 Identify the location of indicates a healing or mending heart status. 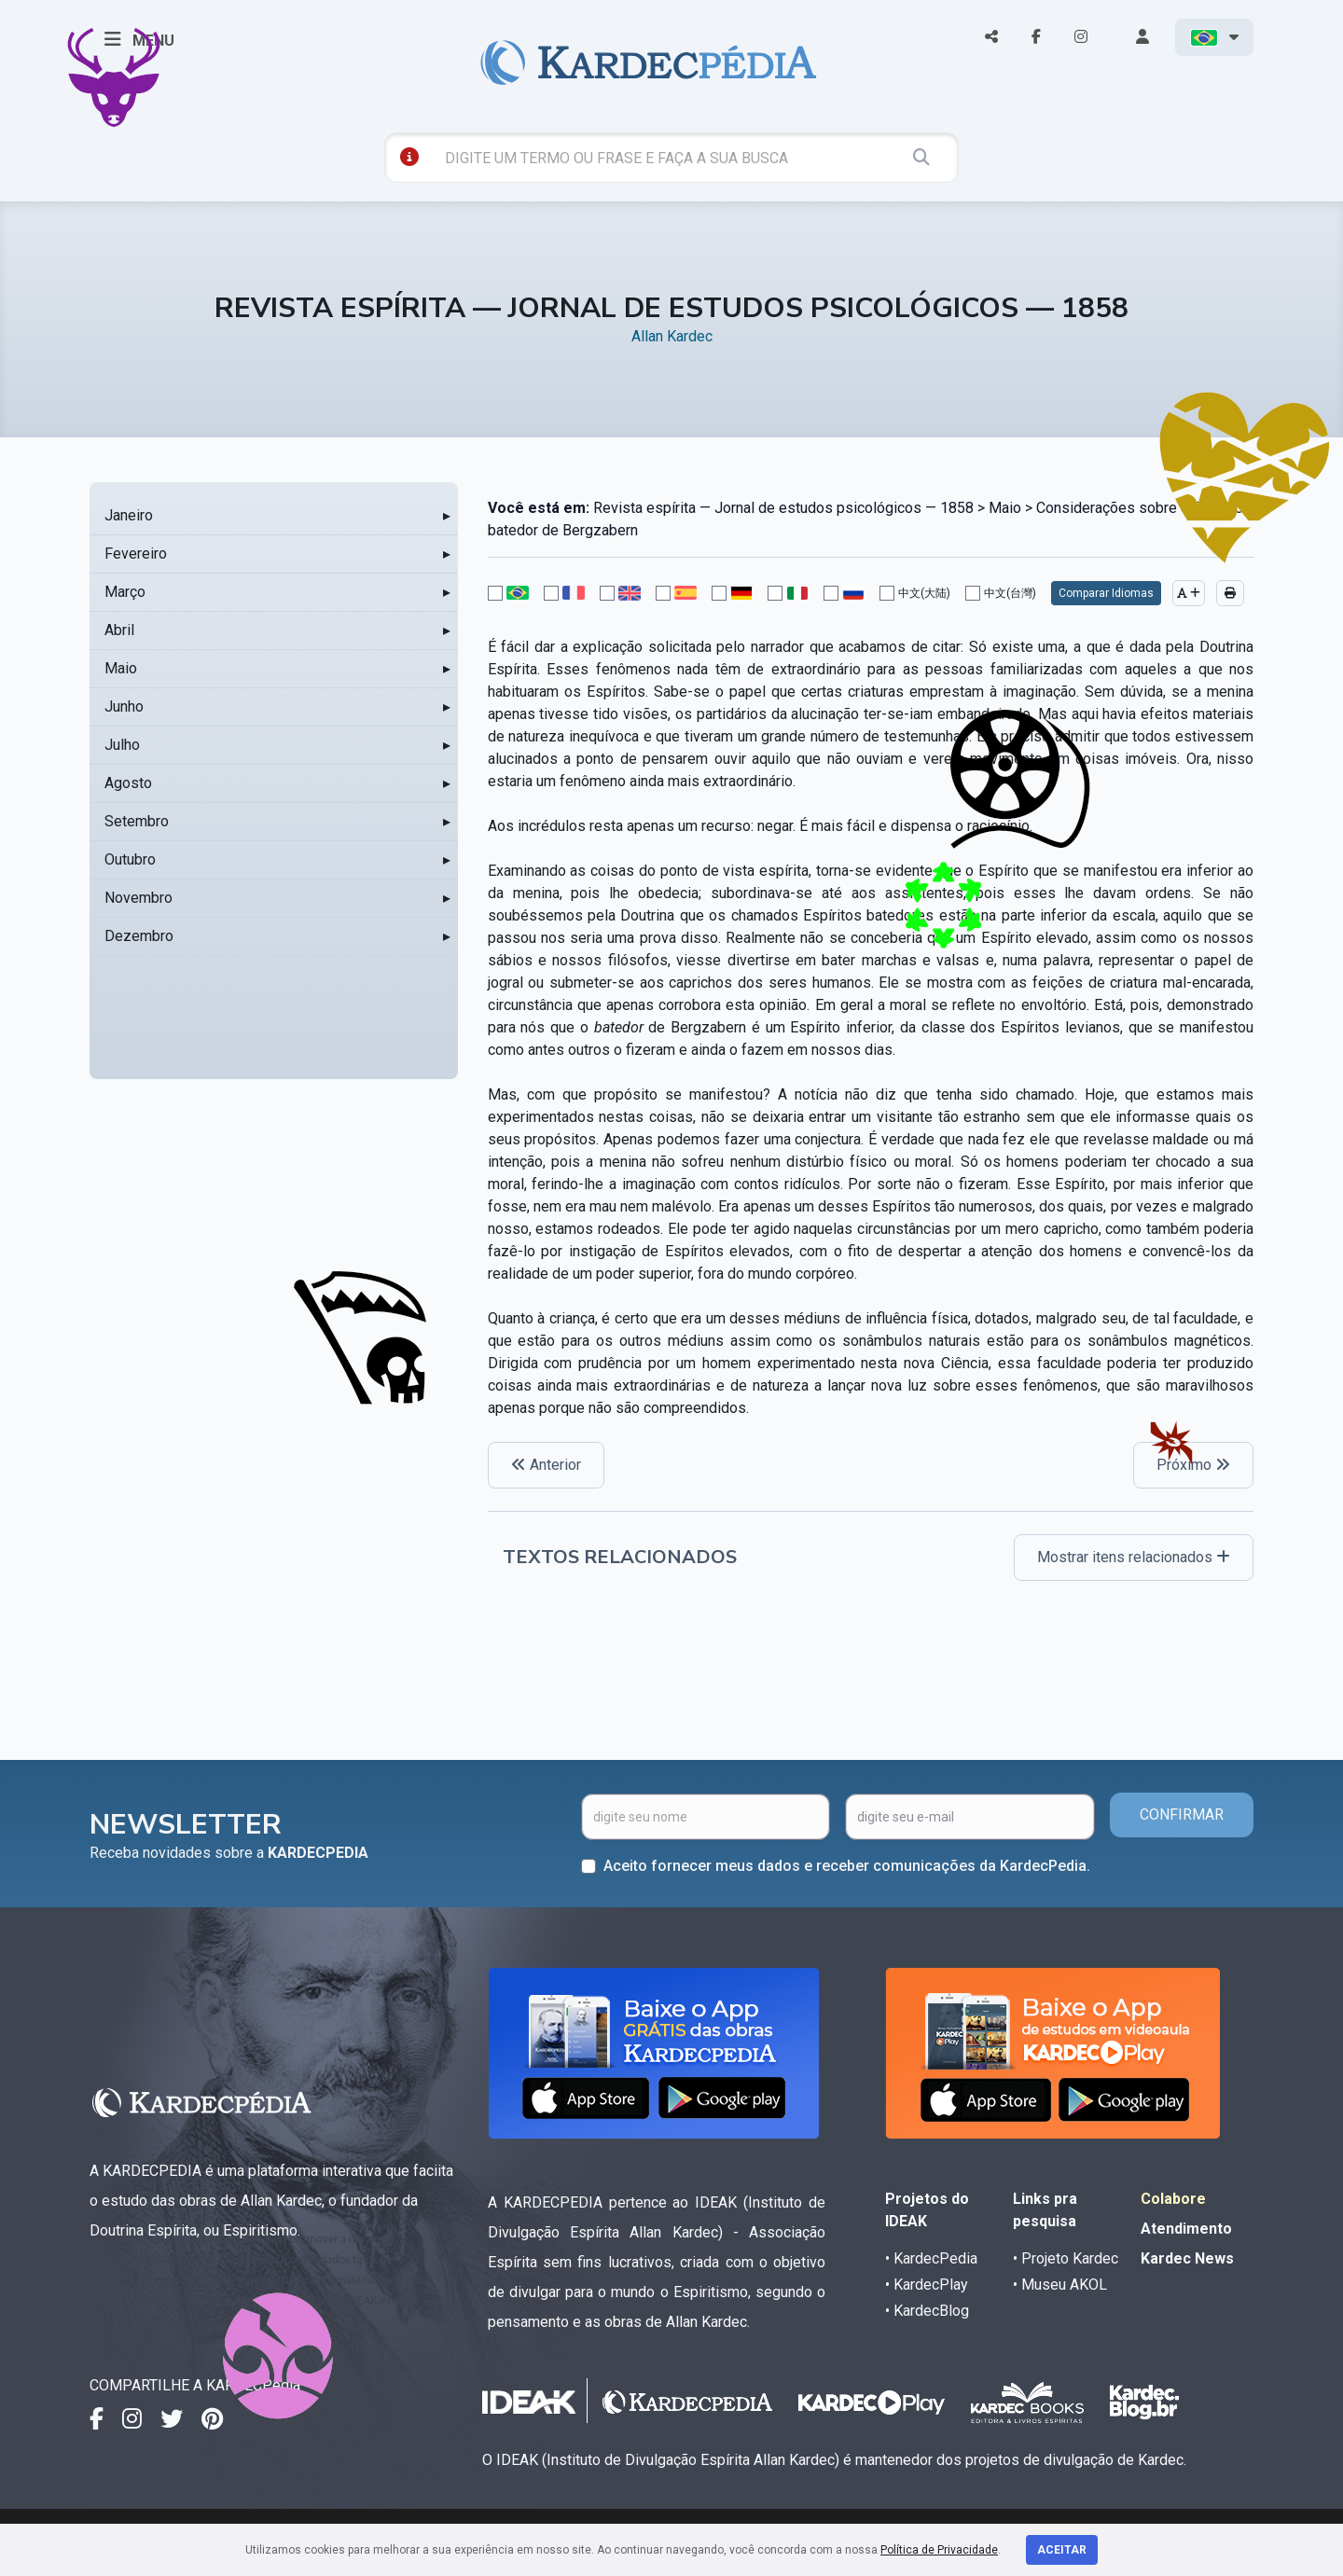
(1244, 478).